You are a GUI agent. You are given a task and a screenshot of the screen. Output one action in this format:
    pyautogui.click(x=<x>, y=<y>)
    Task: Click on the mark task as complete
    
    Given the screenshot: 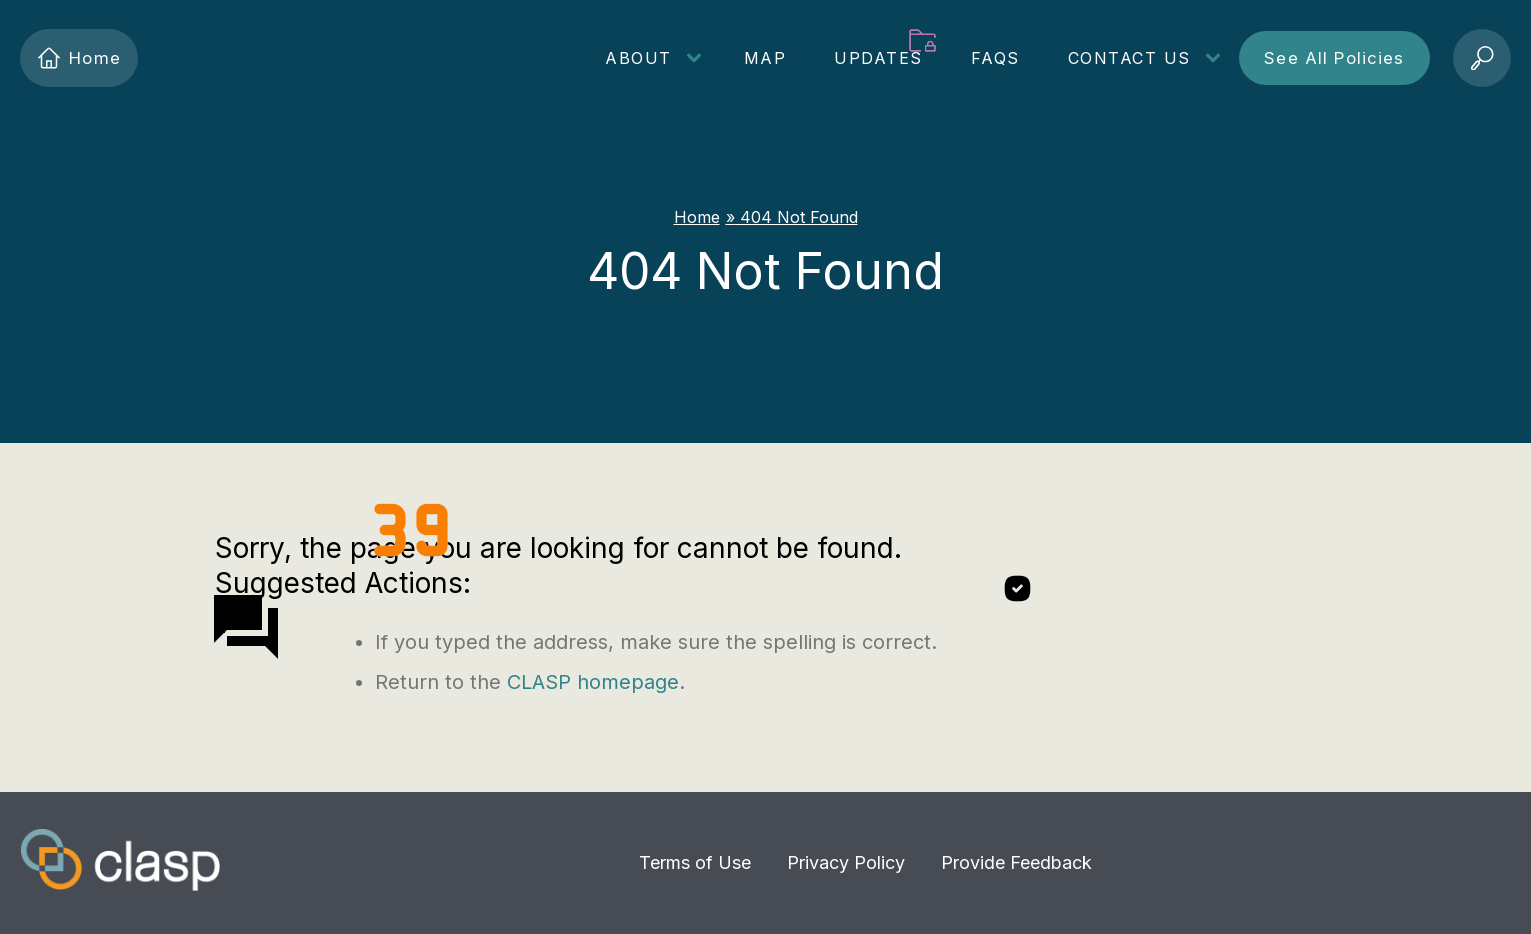 What is the action you would take?
    pyautogui.click(x=1017, y=588)
    